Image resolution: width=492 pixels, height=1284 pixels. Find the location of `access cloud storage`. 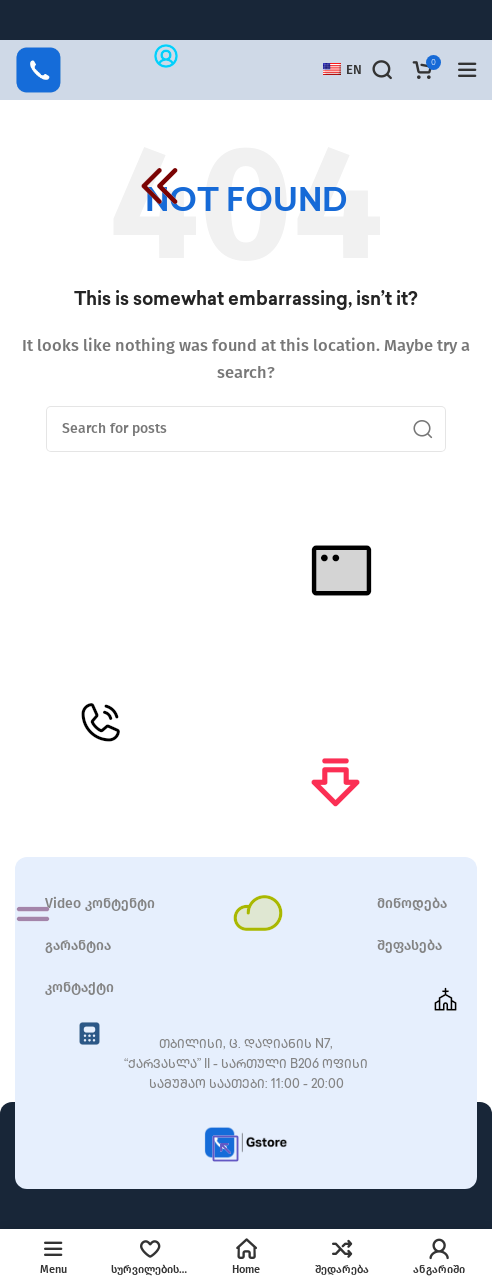

access cloud storage is located at coordinates (258, 913).